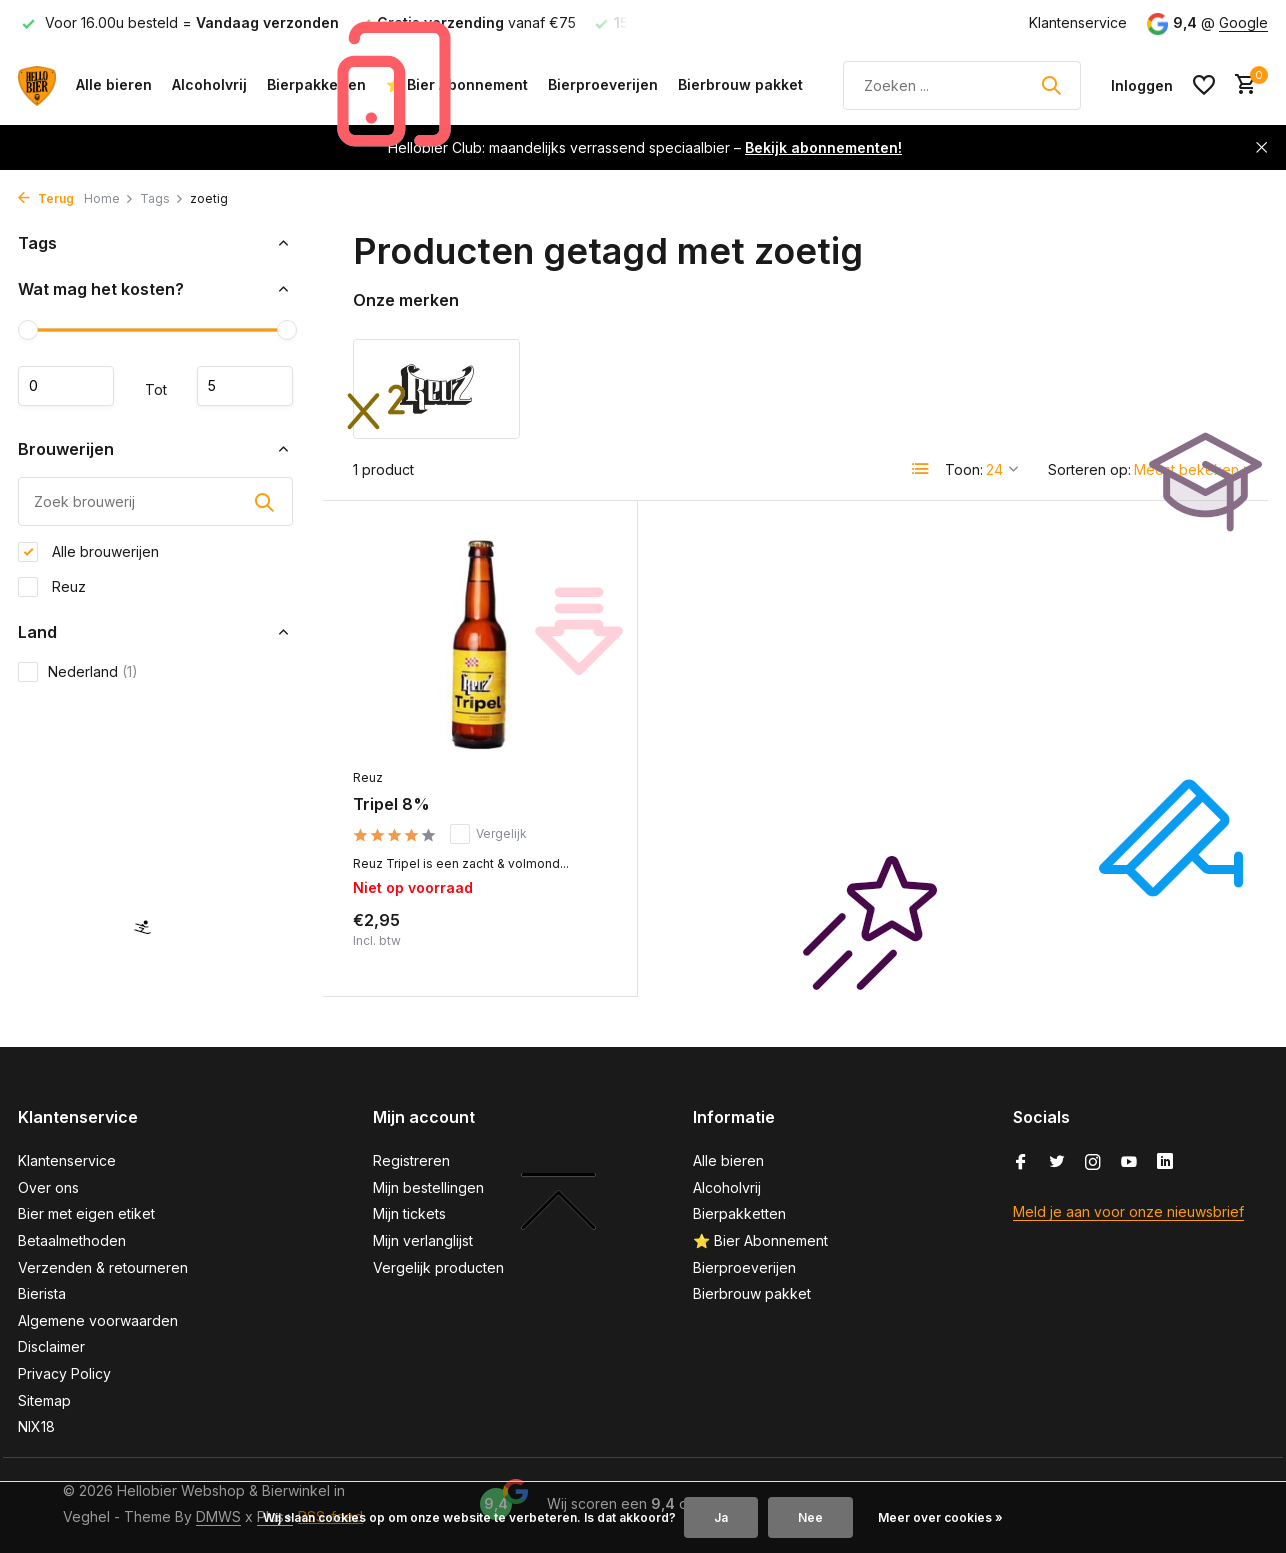 This screenshot has height=1553, width=1286. What do you see at coordinates (1205, 478) in the screenshot?
I see `access education or learning resources` at bounding box center [1205, 478].